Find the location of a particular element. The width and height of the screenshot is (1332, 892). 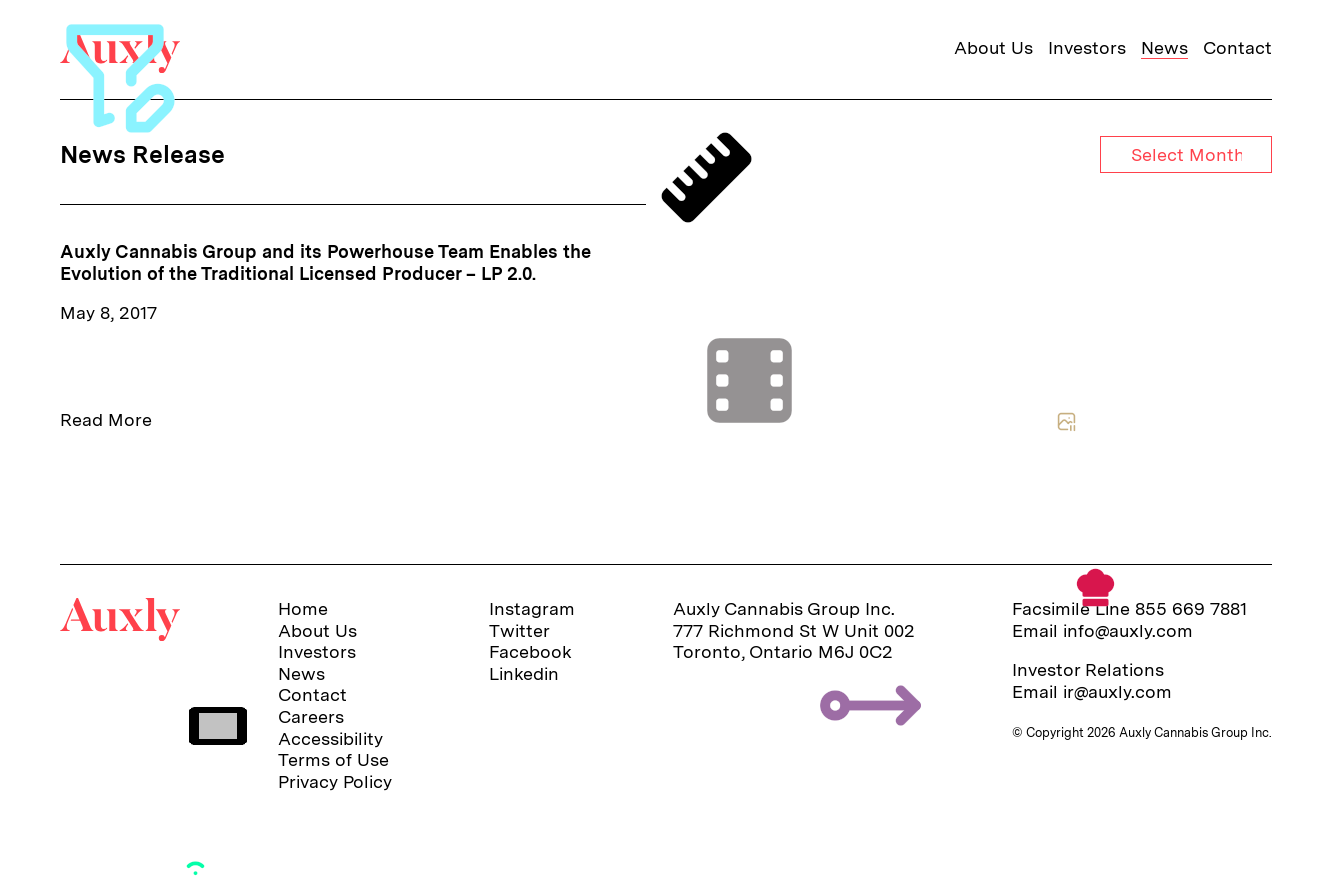

browse recipes or cooking content is located at coordinates (1095, 587).